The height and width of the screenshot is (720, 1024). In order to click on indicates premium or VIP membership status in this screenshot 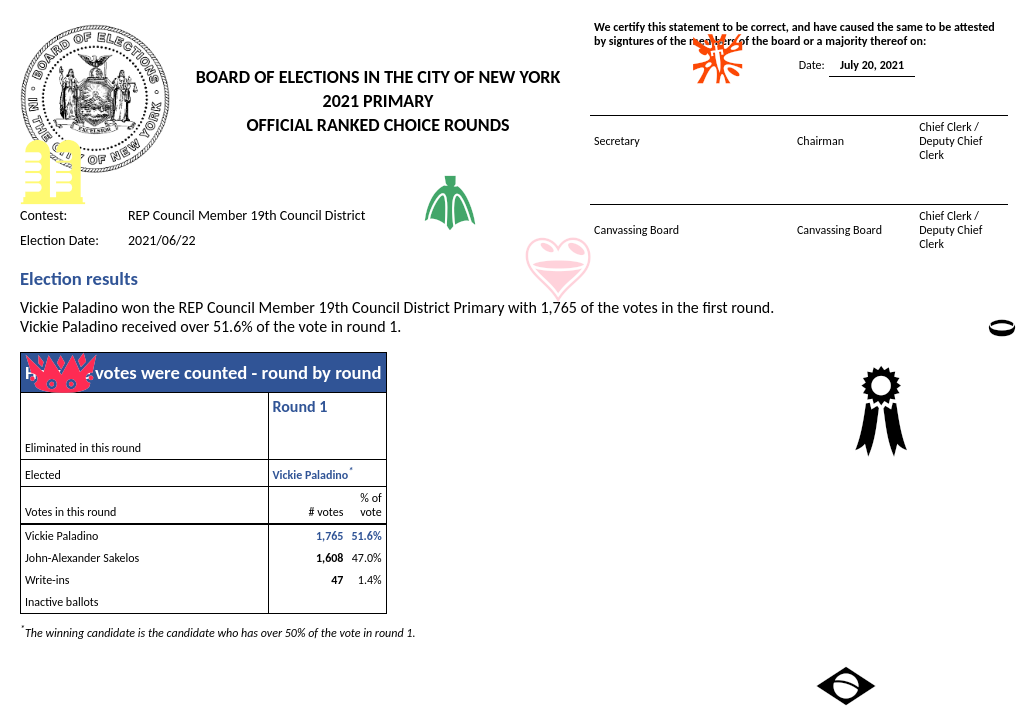, I will do `click(61, 373)`.